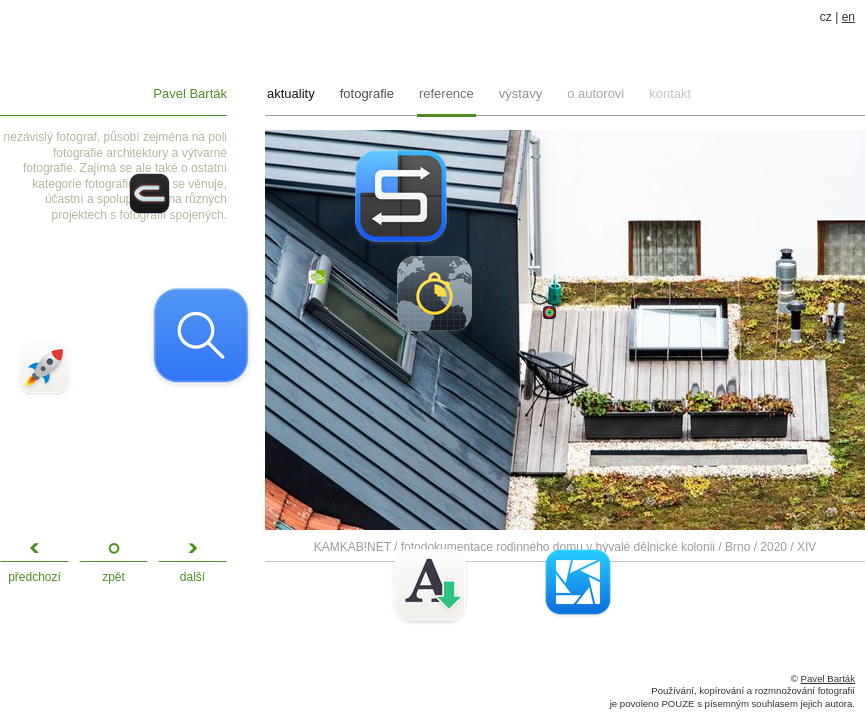 This screenshot has height=720, width=865. I want to click on launch crysis game, so click(149, 193).